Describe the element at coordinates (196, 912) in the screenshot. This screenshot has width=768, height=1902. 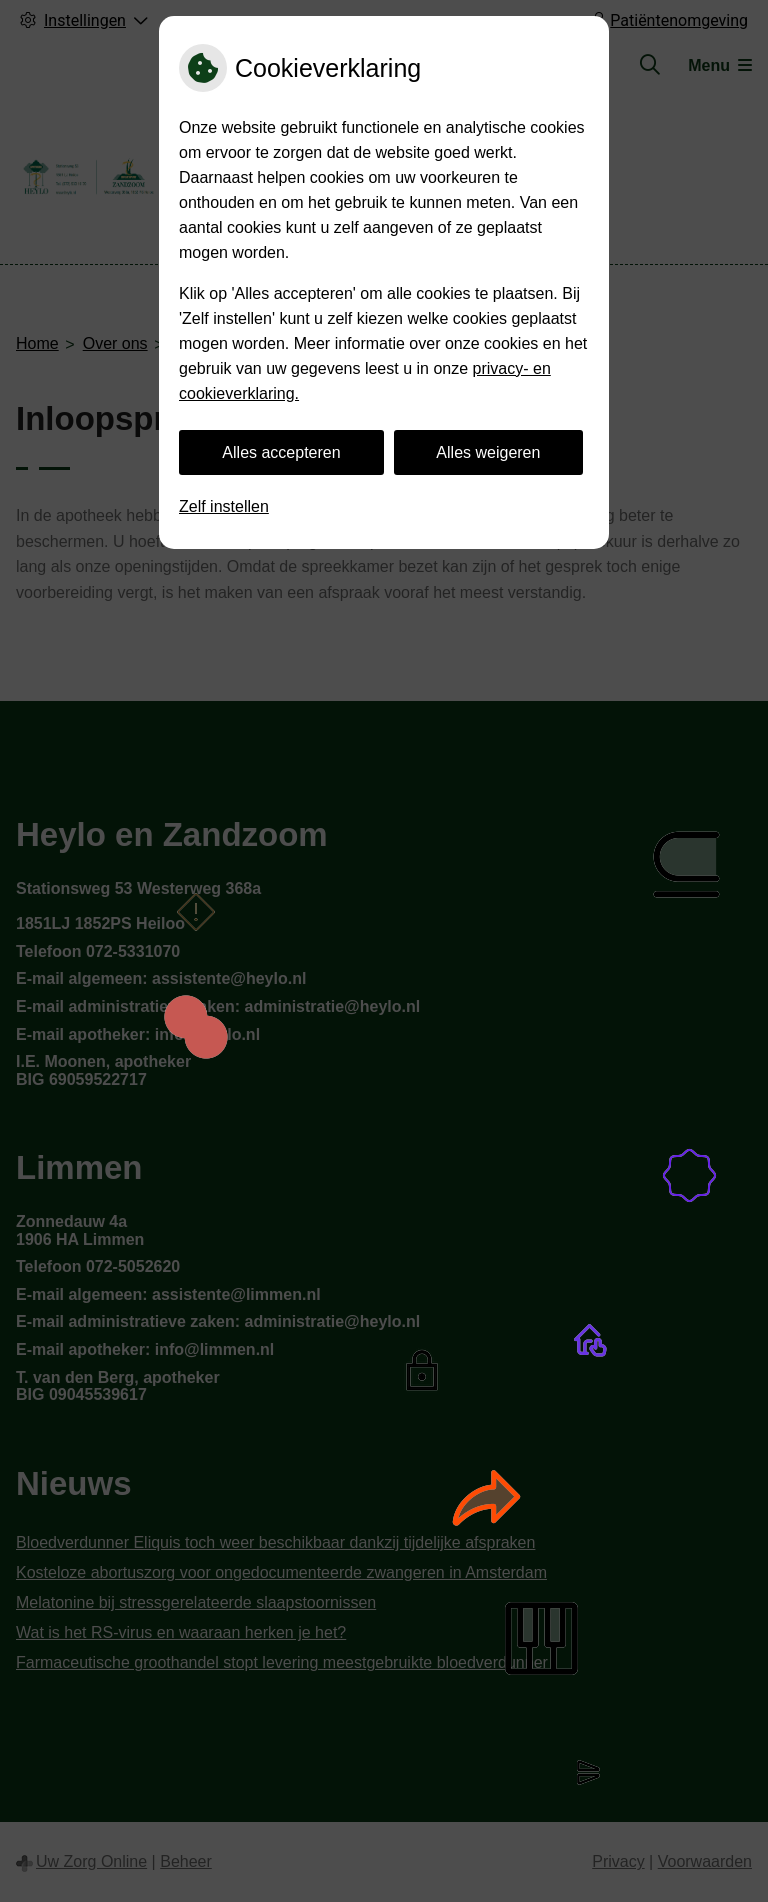
I see `indicates a warning or caution state` at that location.